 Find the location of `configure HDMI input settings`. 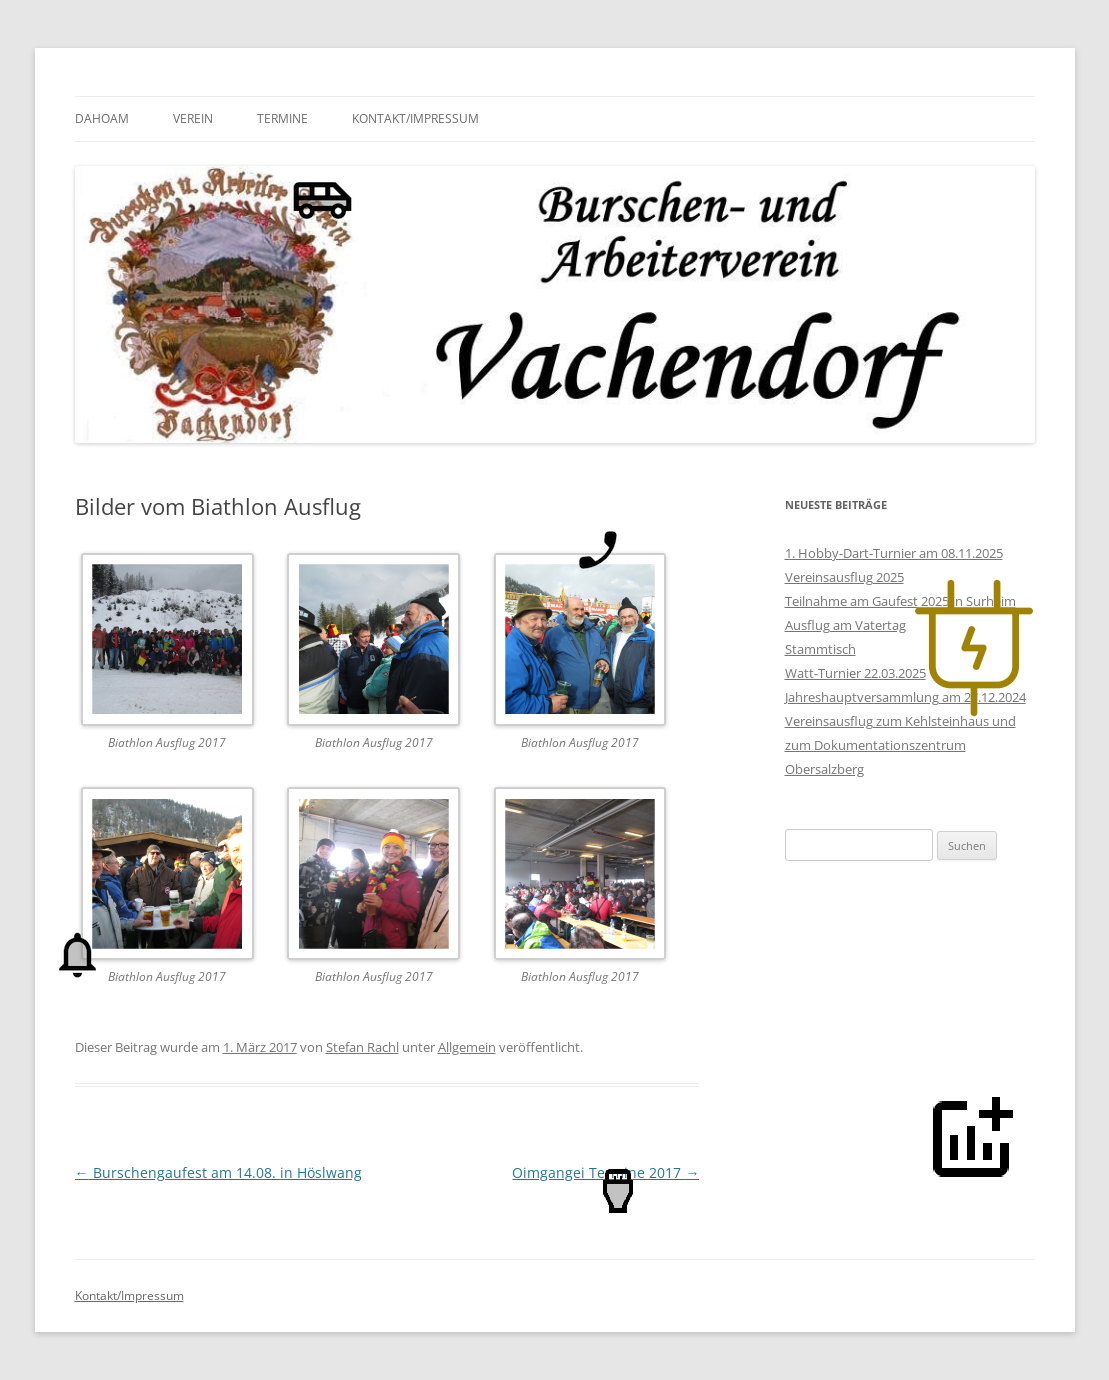

configure HDMI input settings is located at coordinates (618, 1191).